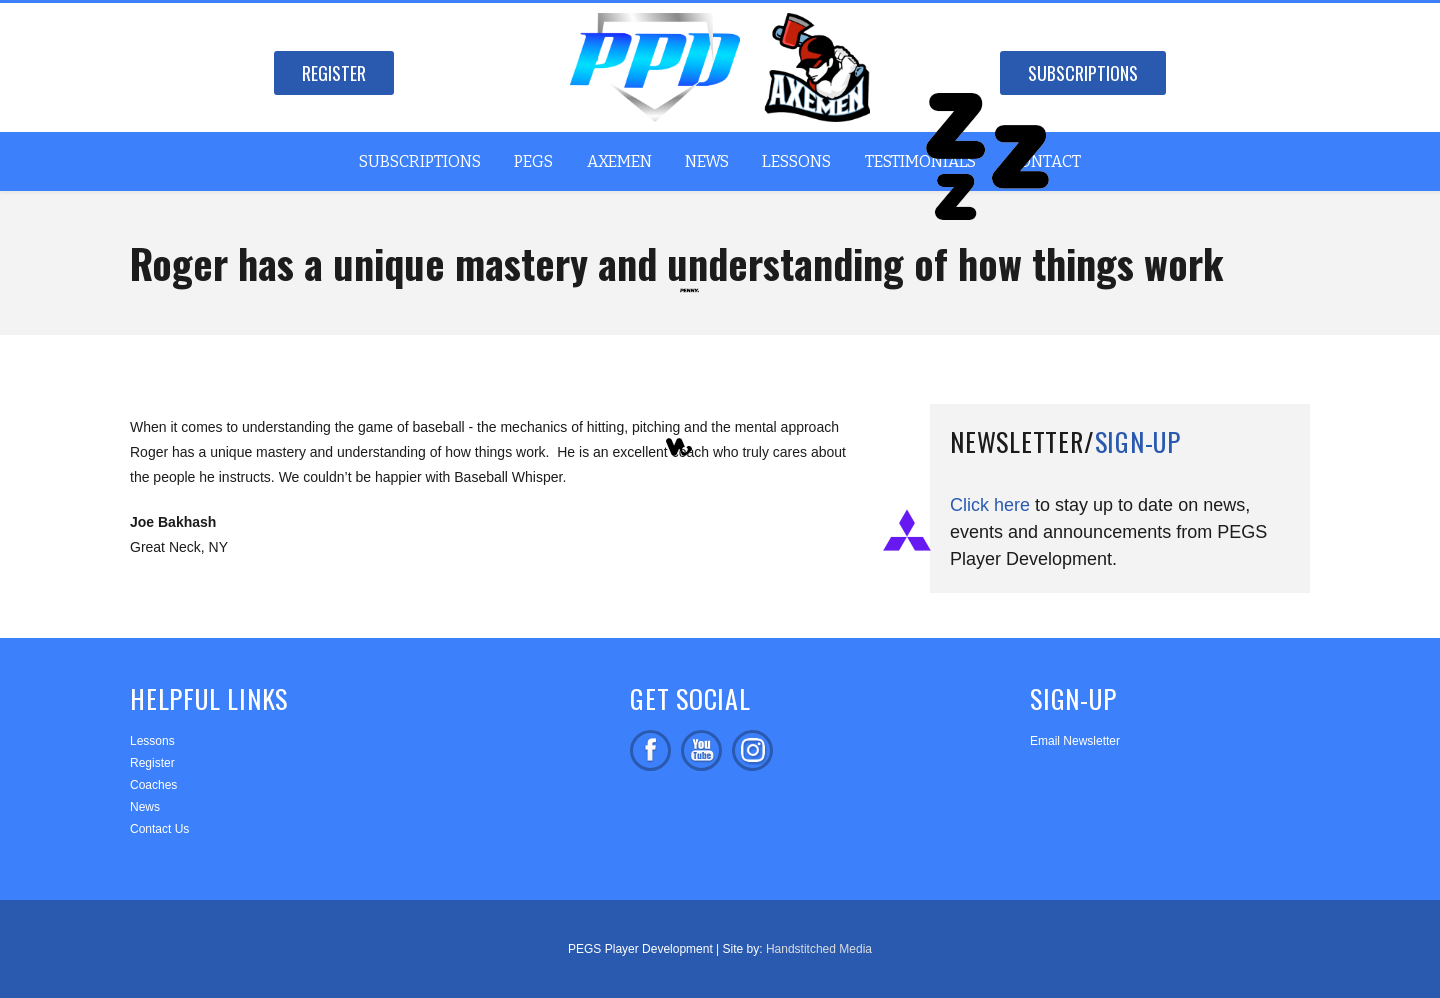 The height and width of the screenshot is (998, 1440). Describe the element at coordinates (987, 156) in the screenshot. I see `LazyVim neovim configuration logo` at that location.